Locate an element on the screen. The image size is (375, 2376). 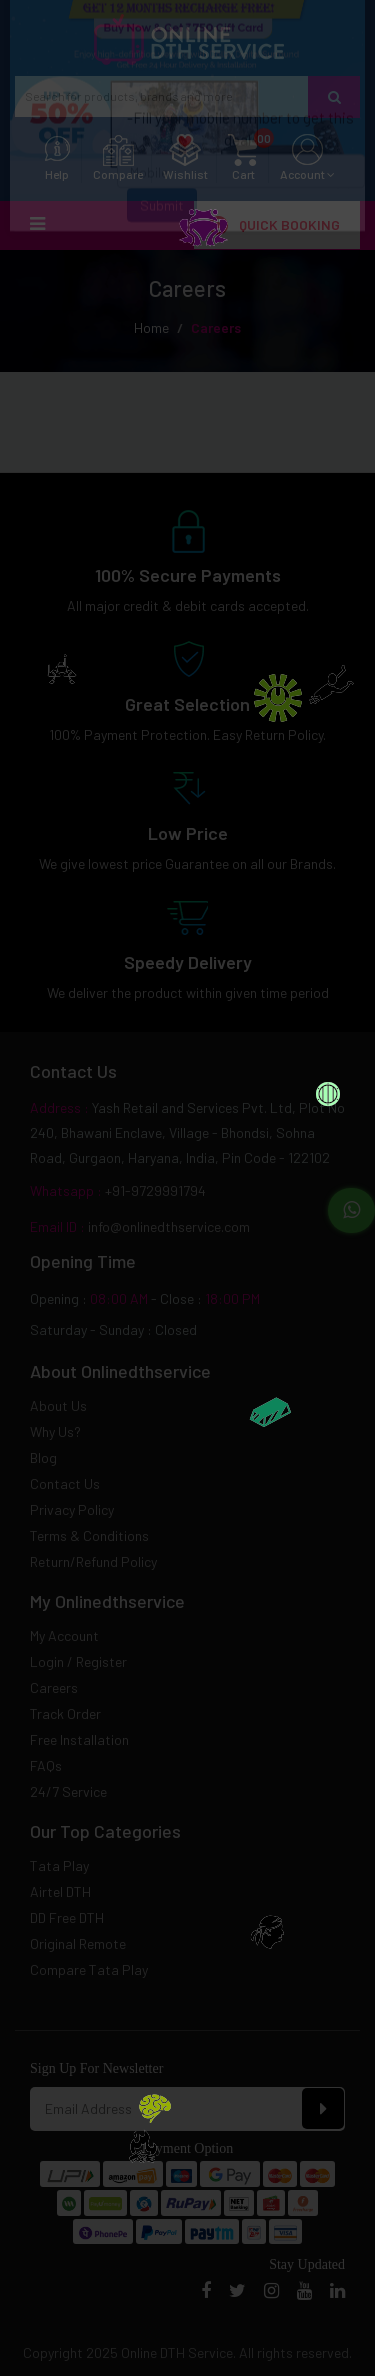
access defense or protection settings is located at coordinates (328, 1094).